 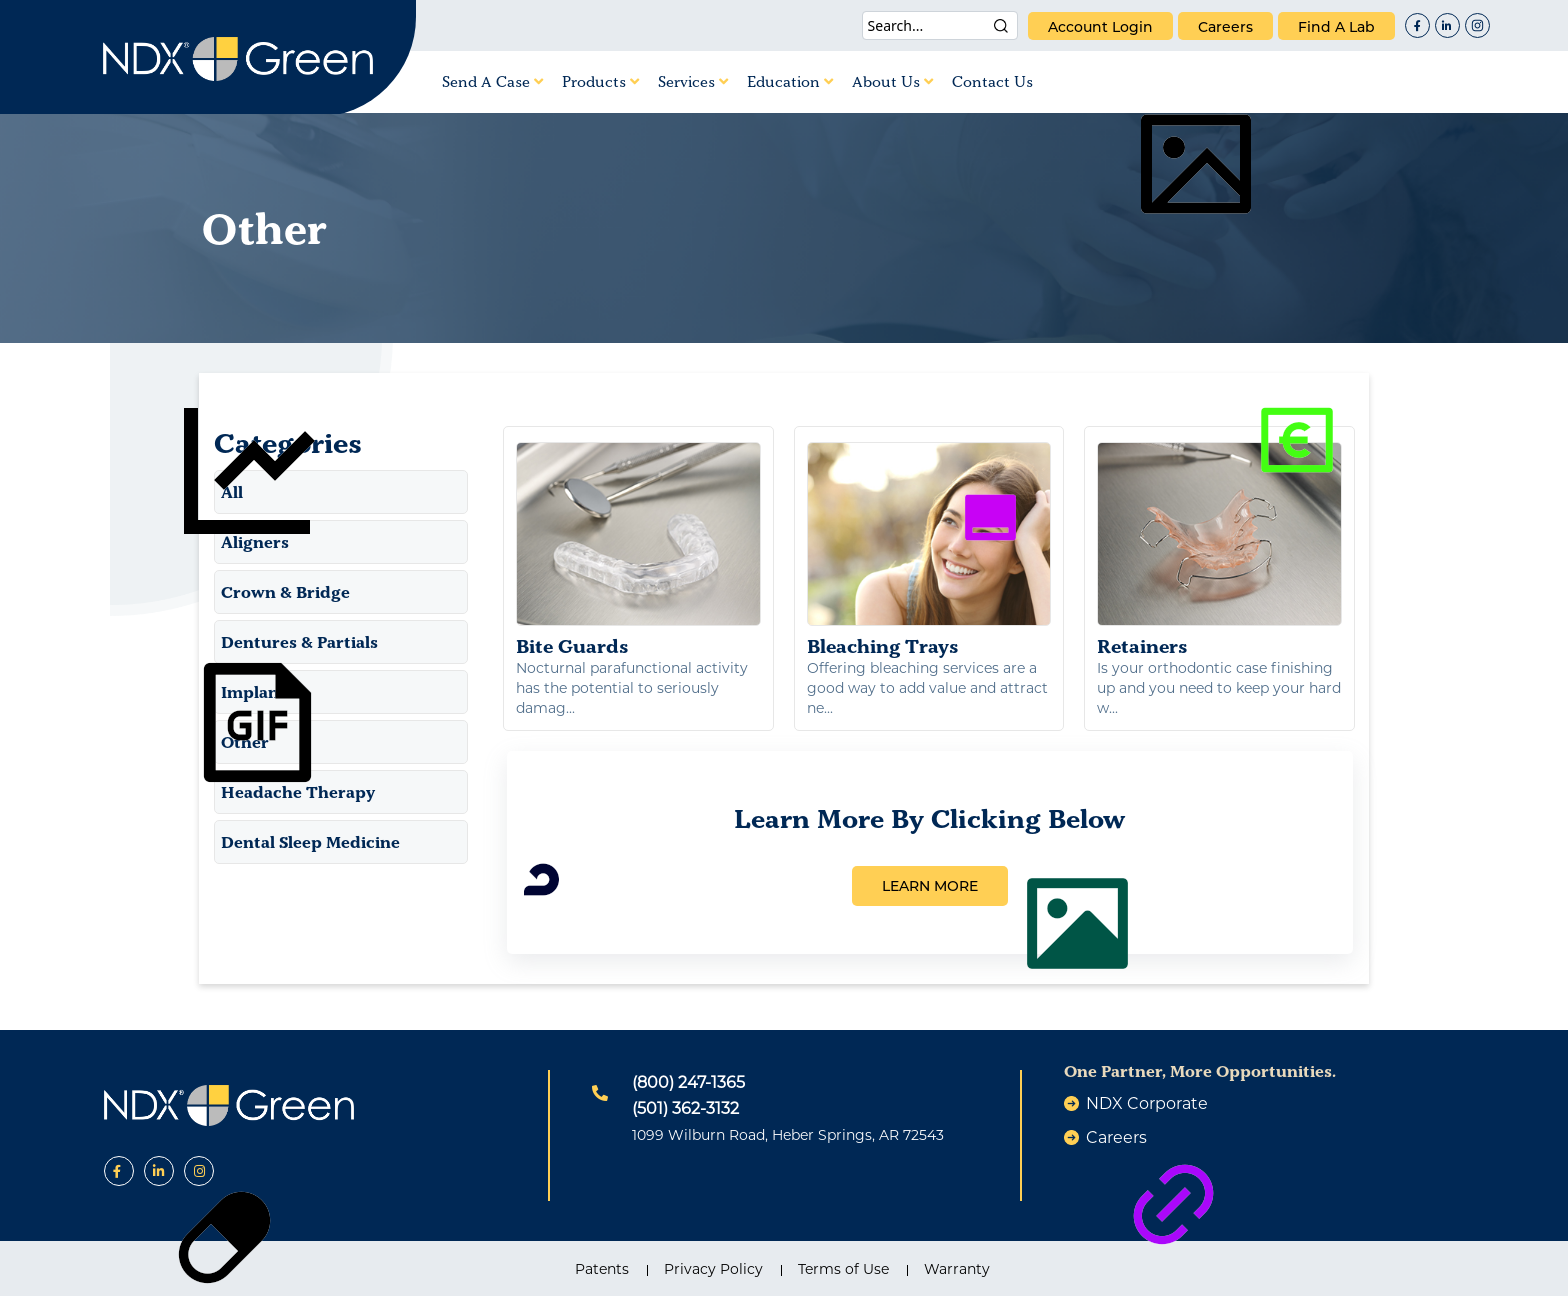 I want to click on view analytics or performance data, so click(x=247, y=471).